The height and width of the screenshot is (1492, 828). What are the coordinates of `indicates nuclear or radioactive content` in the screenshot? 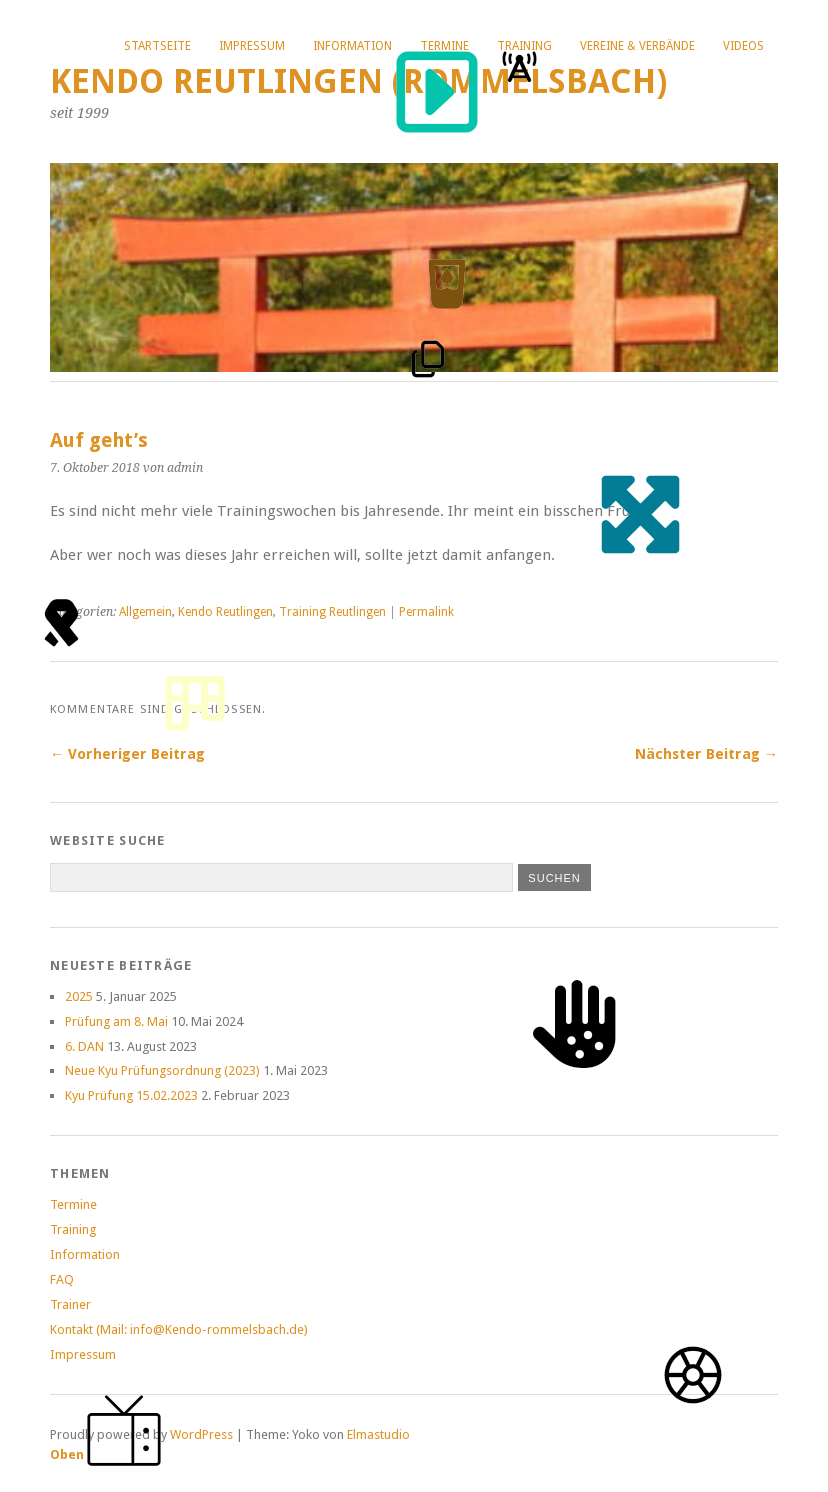 It's located at (693, 1375).